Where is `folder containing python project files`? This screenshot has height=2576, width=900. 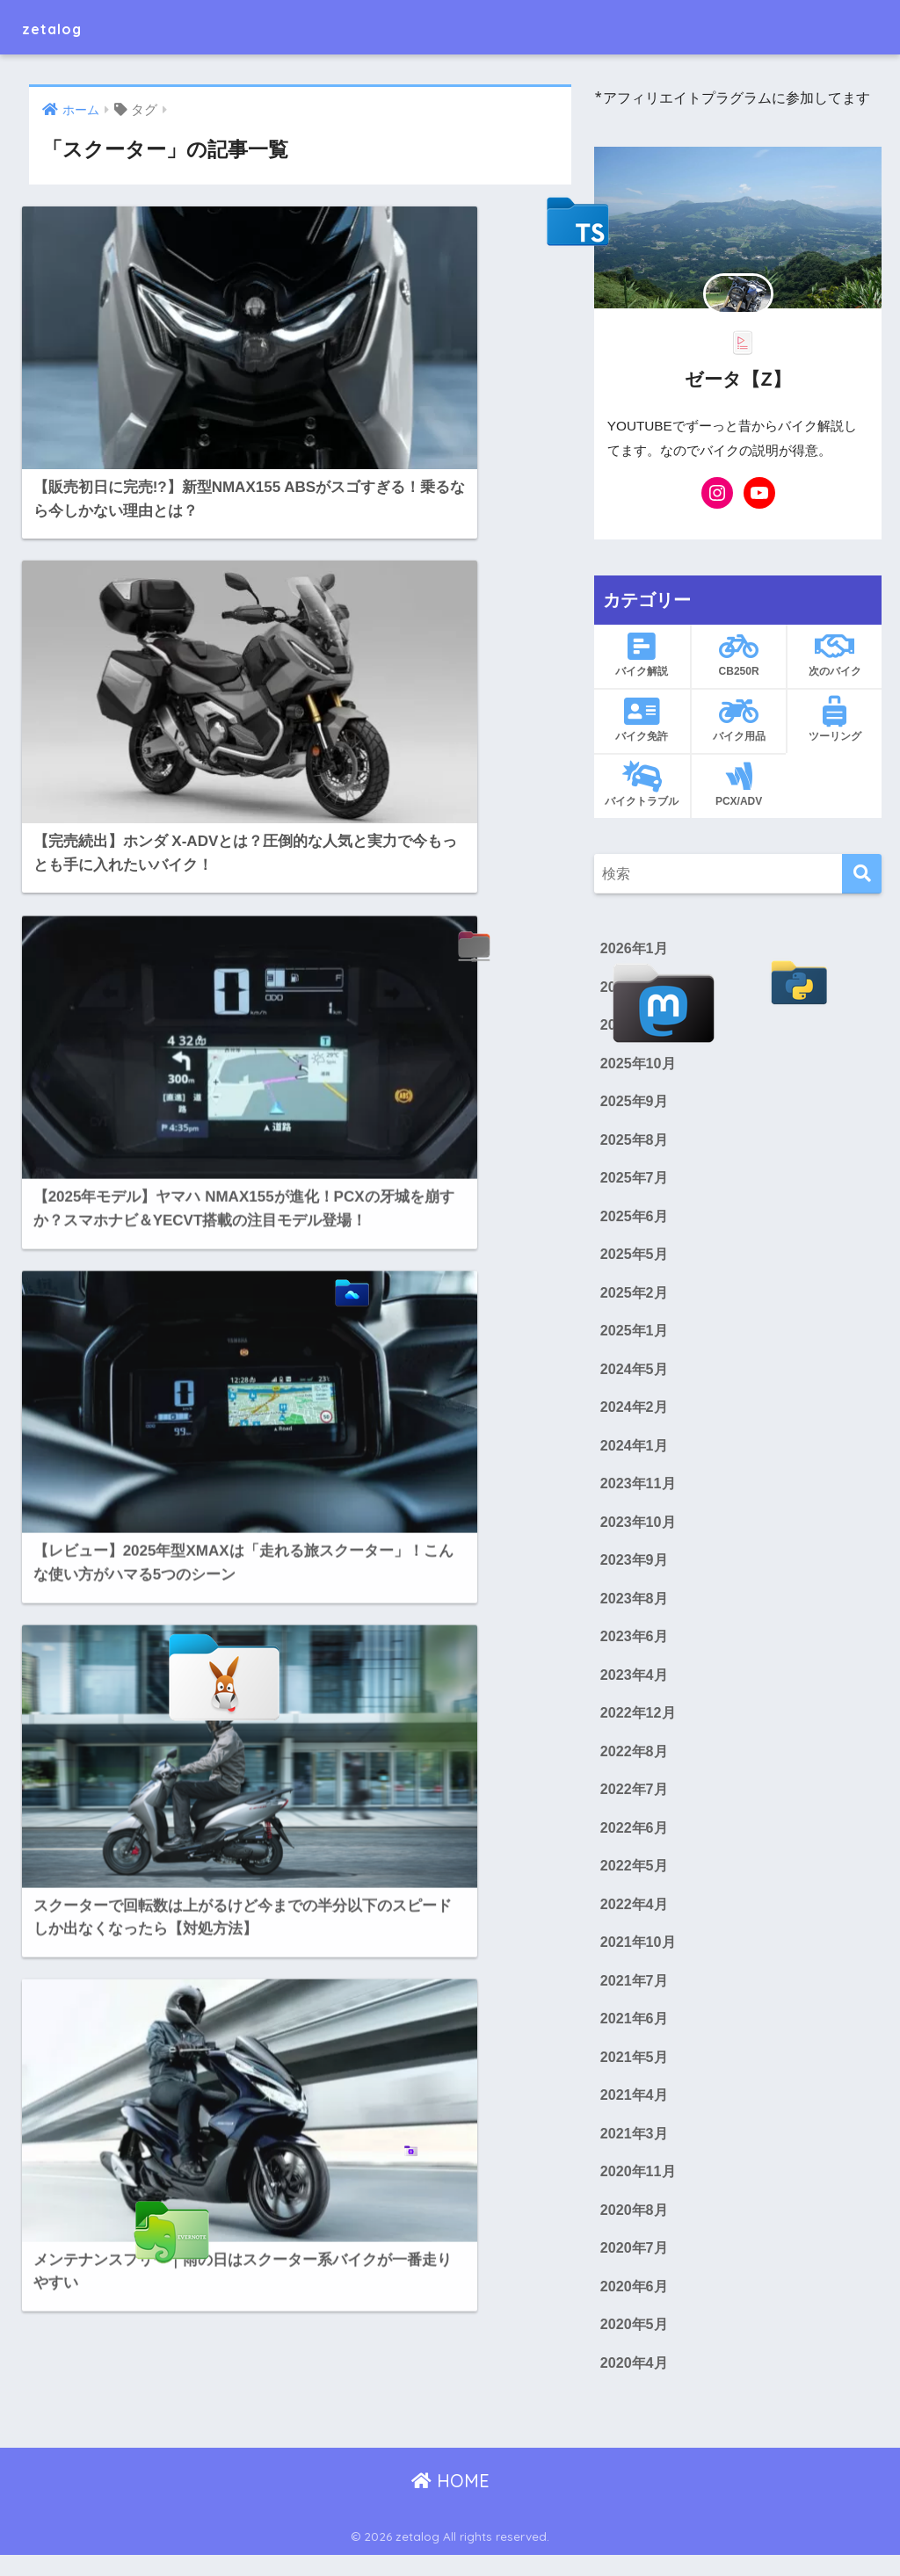 folder containing python project files is located at coordinates (799, 984).